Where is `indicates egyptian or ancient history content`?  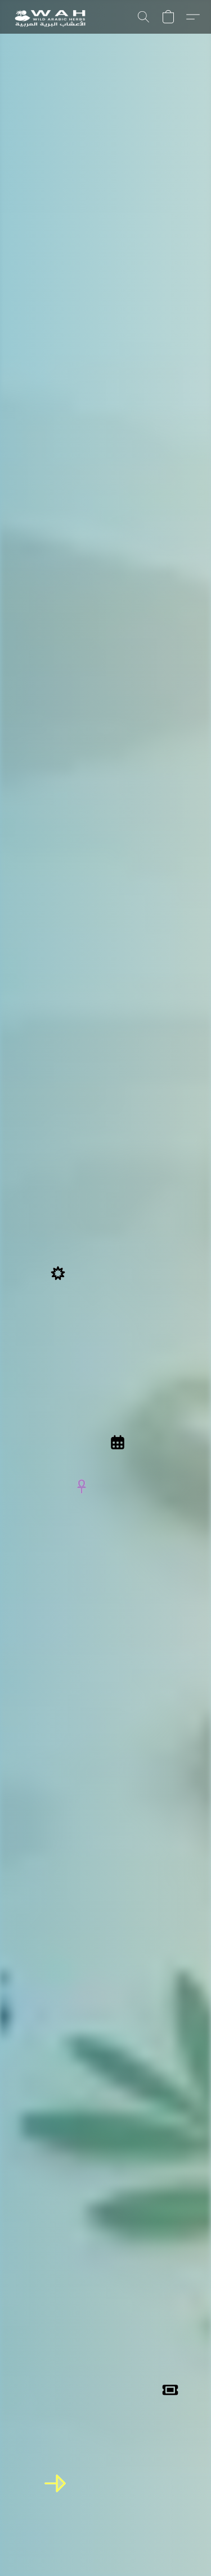
indicates egyptian or ancient history content is located at coordinates (82, 1486).